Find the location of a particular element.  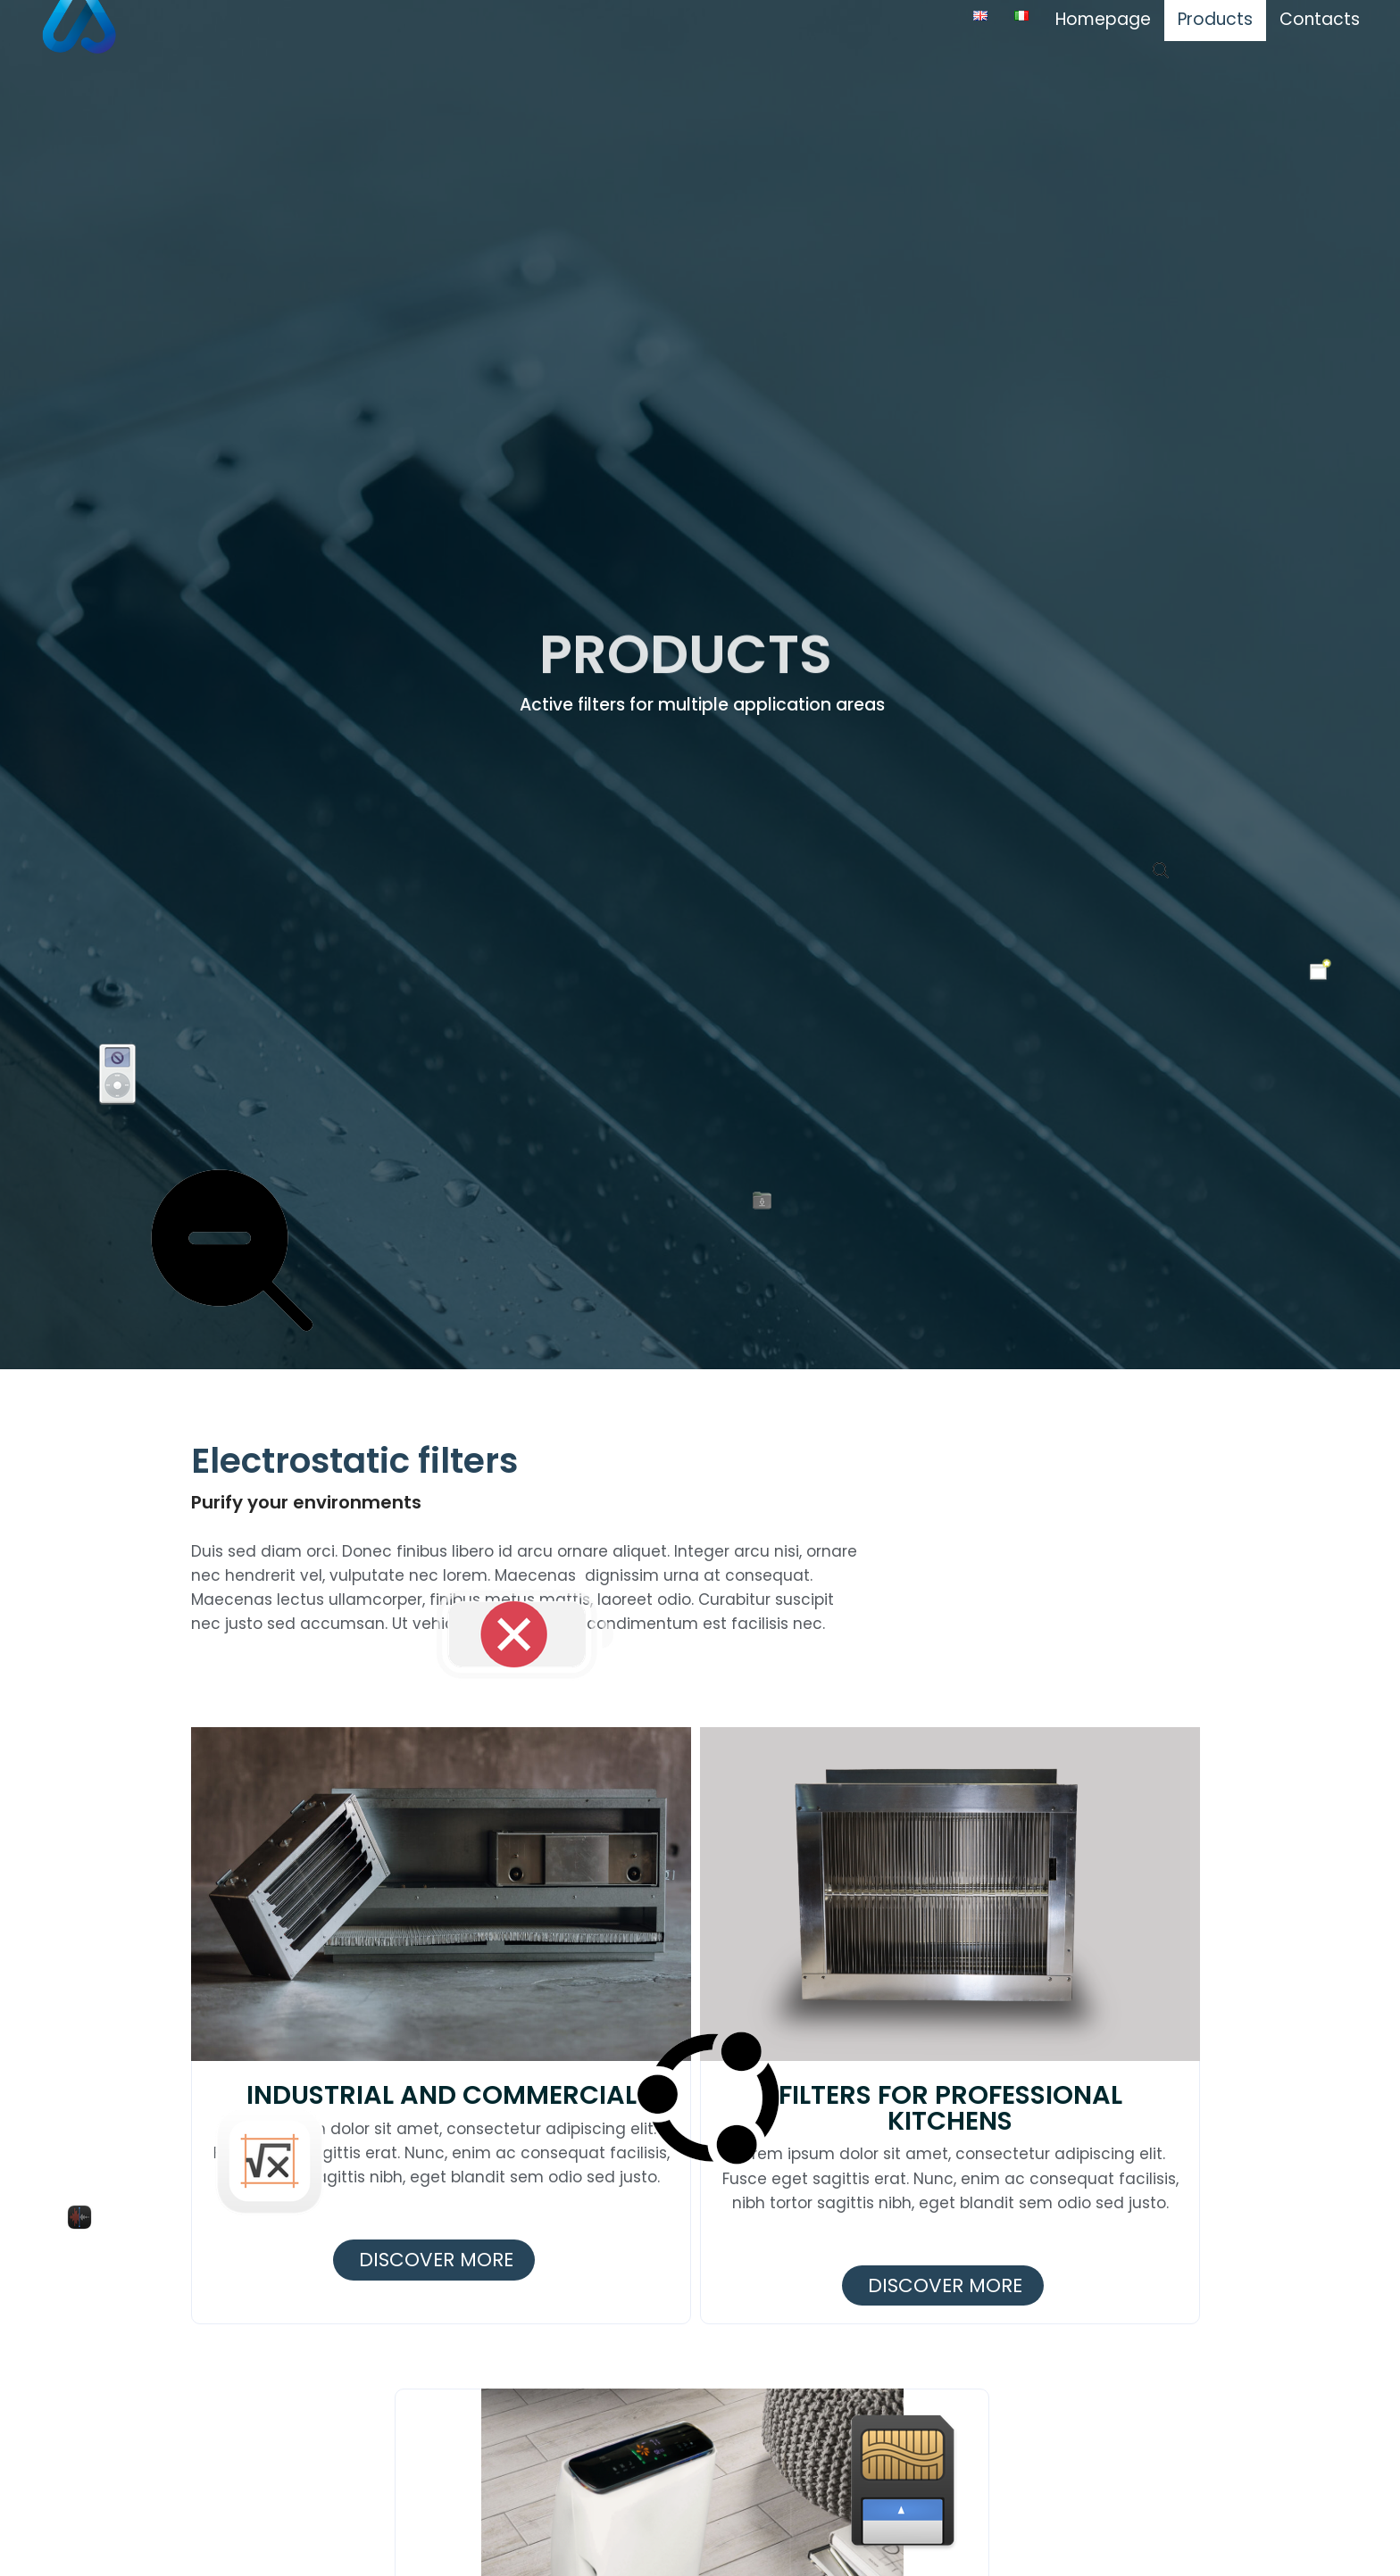

zoom out of the current view is located at coordinates (232, 1251).